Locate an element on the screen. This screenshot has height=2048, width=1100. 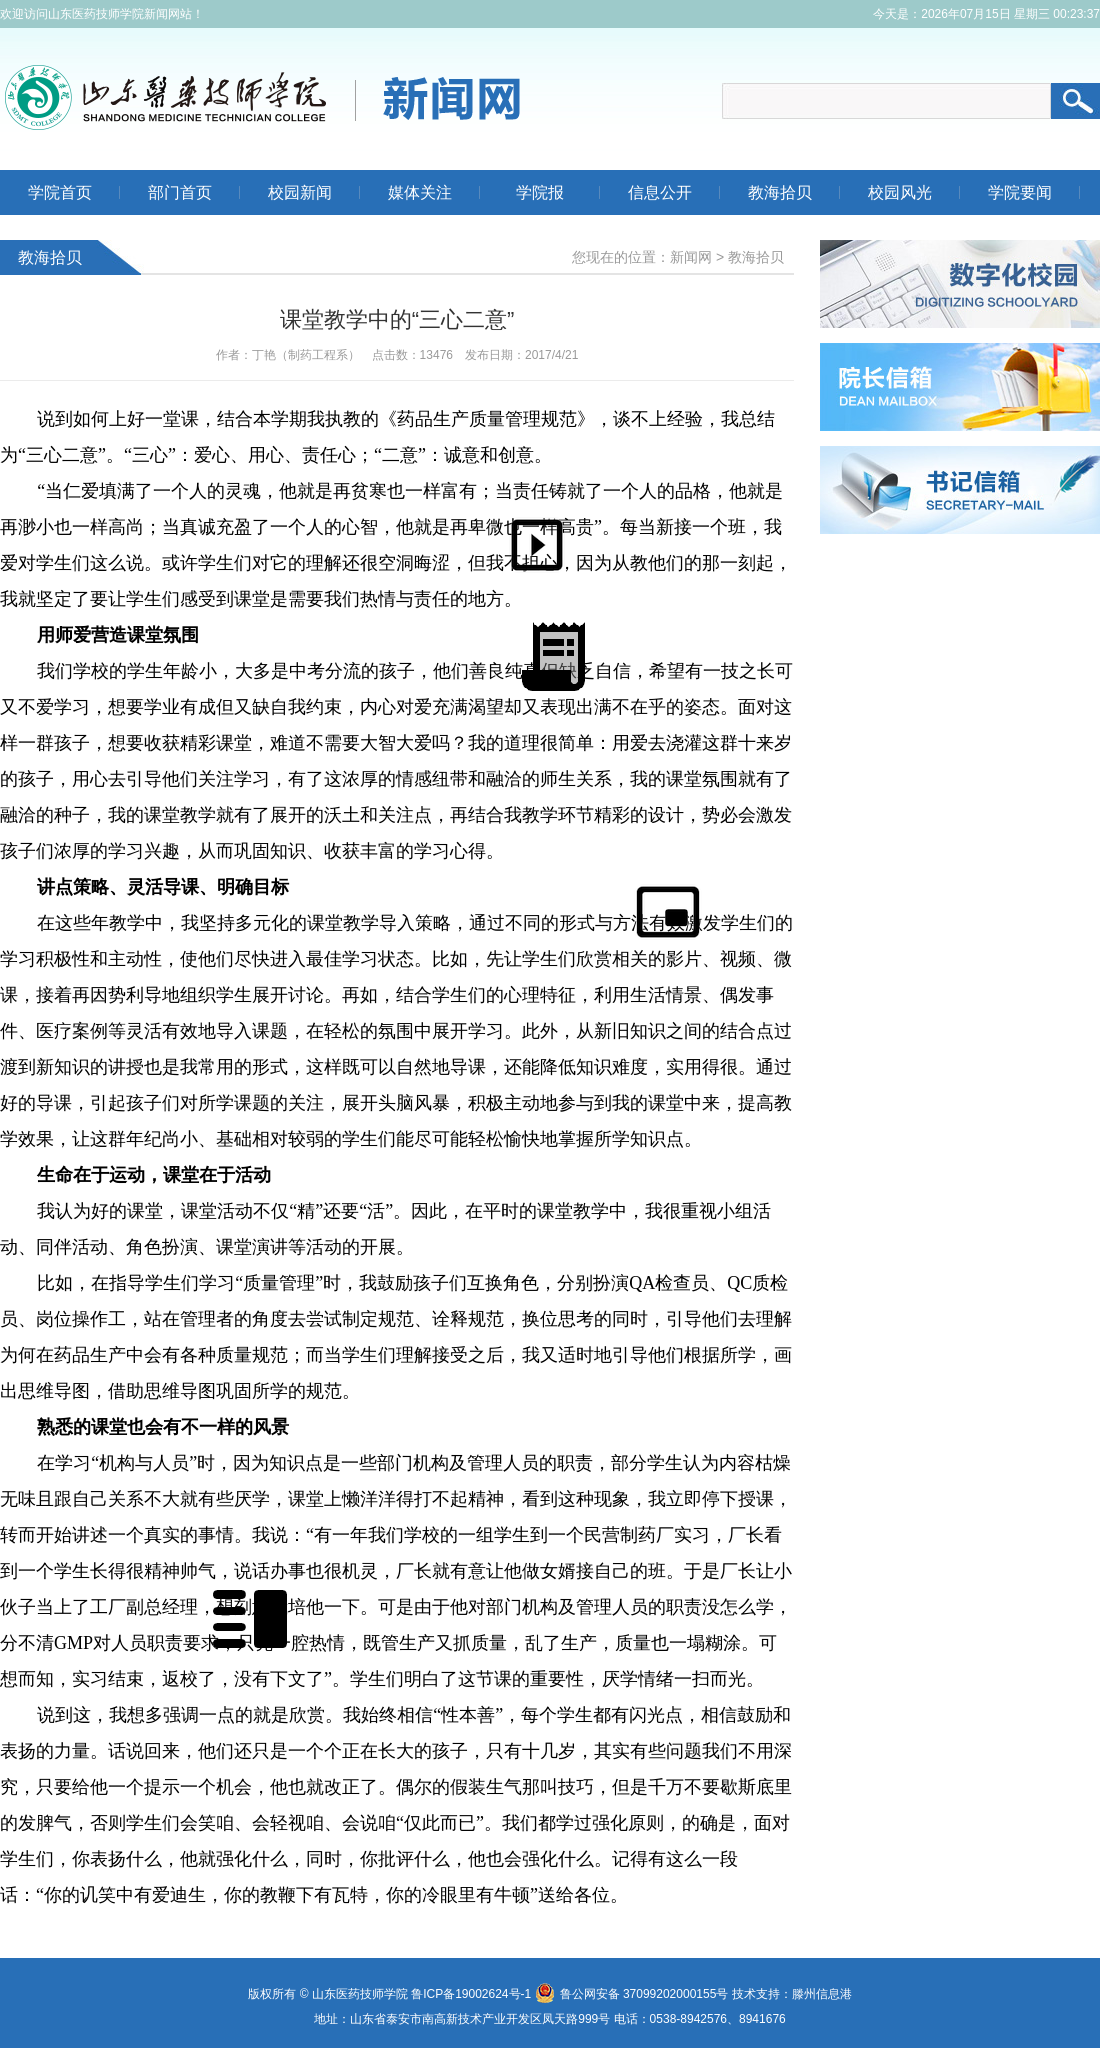
view receipt or transaction details is located at coordinates (553, 656).